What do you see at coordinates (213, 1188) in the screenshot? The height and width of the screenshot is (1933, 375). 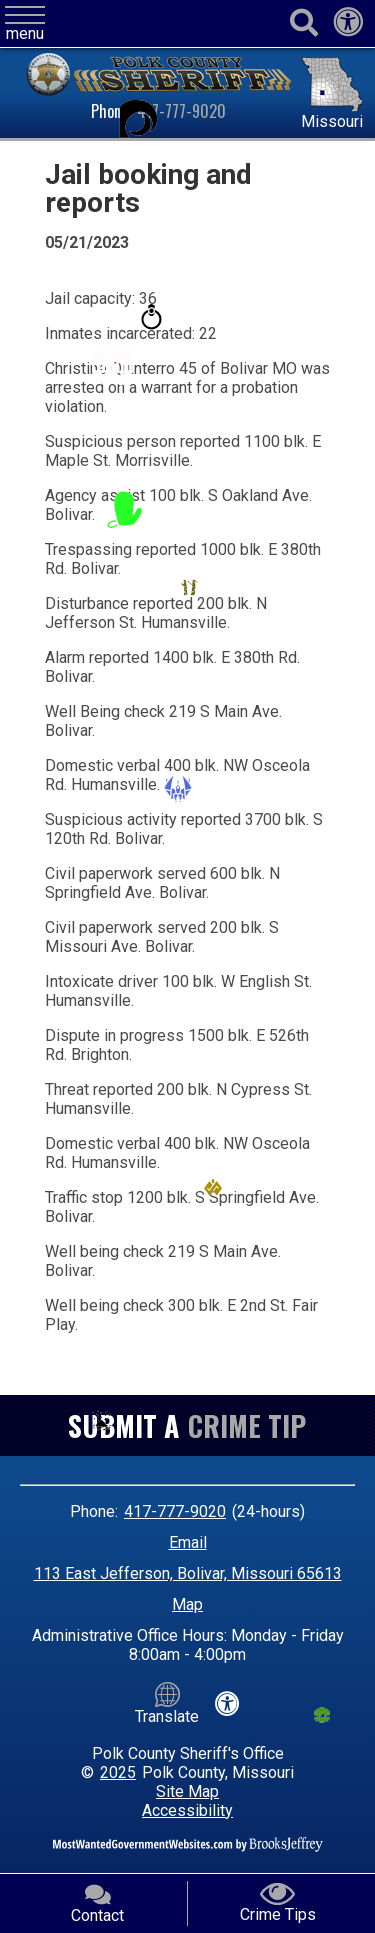 I see `indicates unlimited or infinite gameplay mode` at bounding box center [213, 1188].